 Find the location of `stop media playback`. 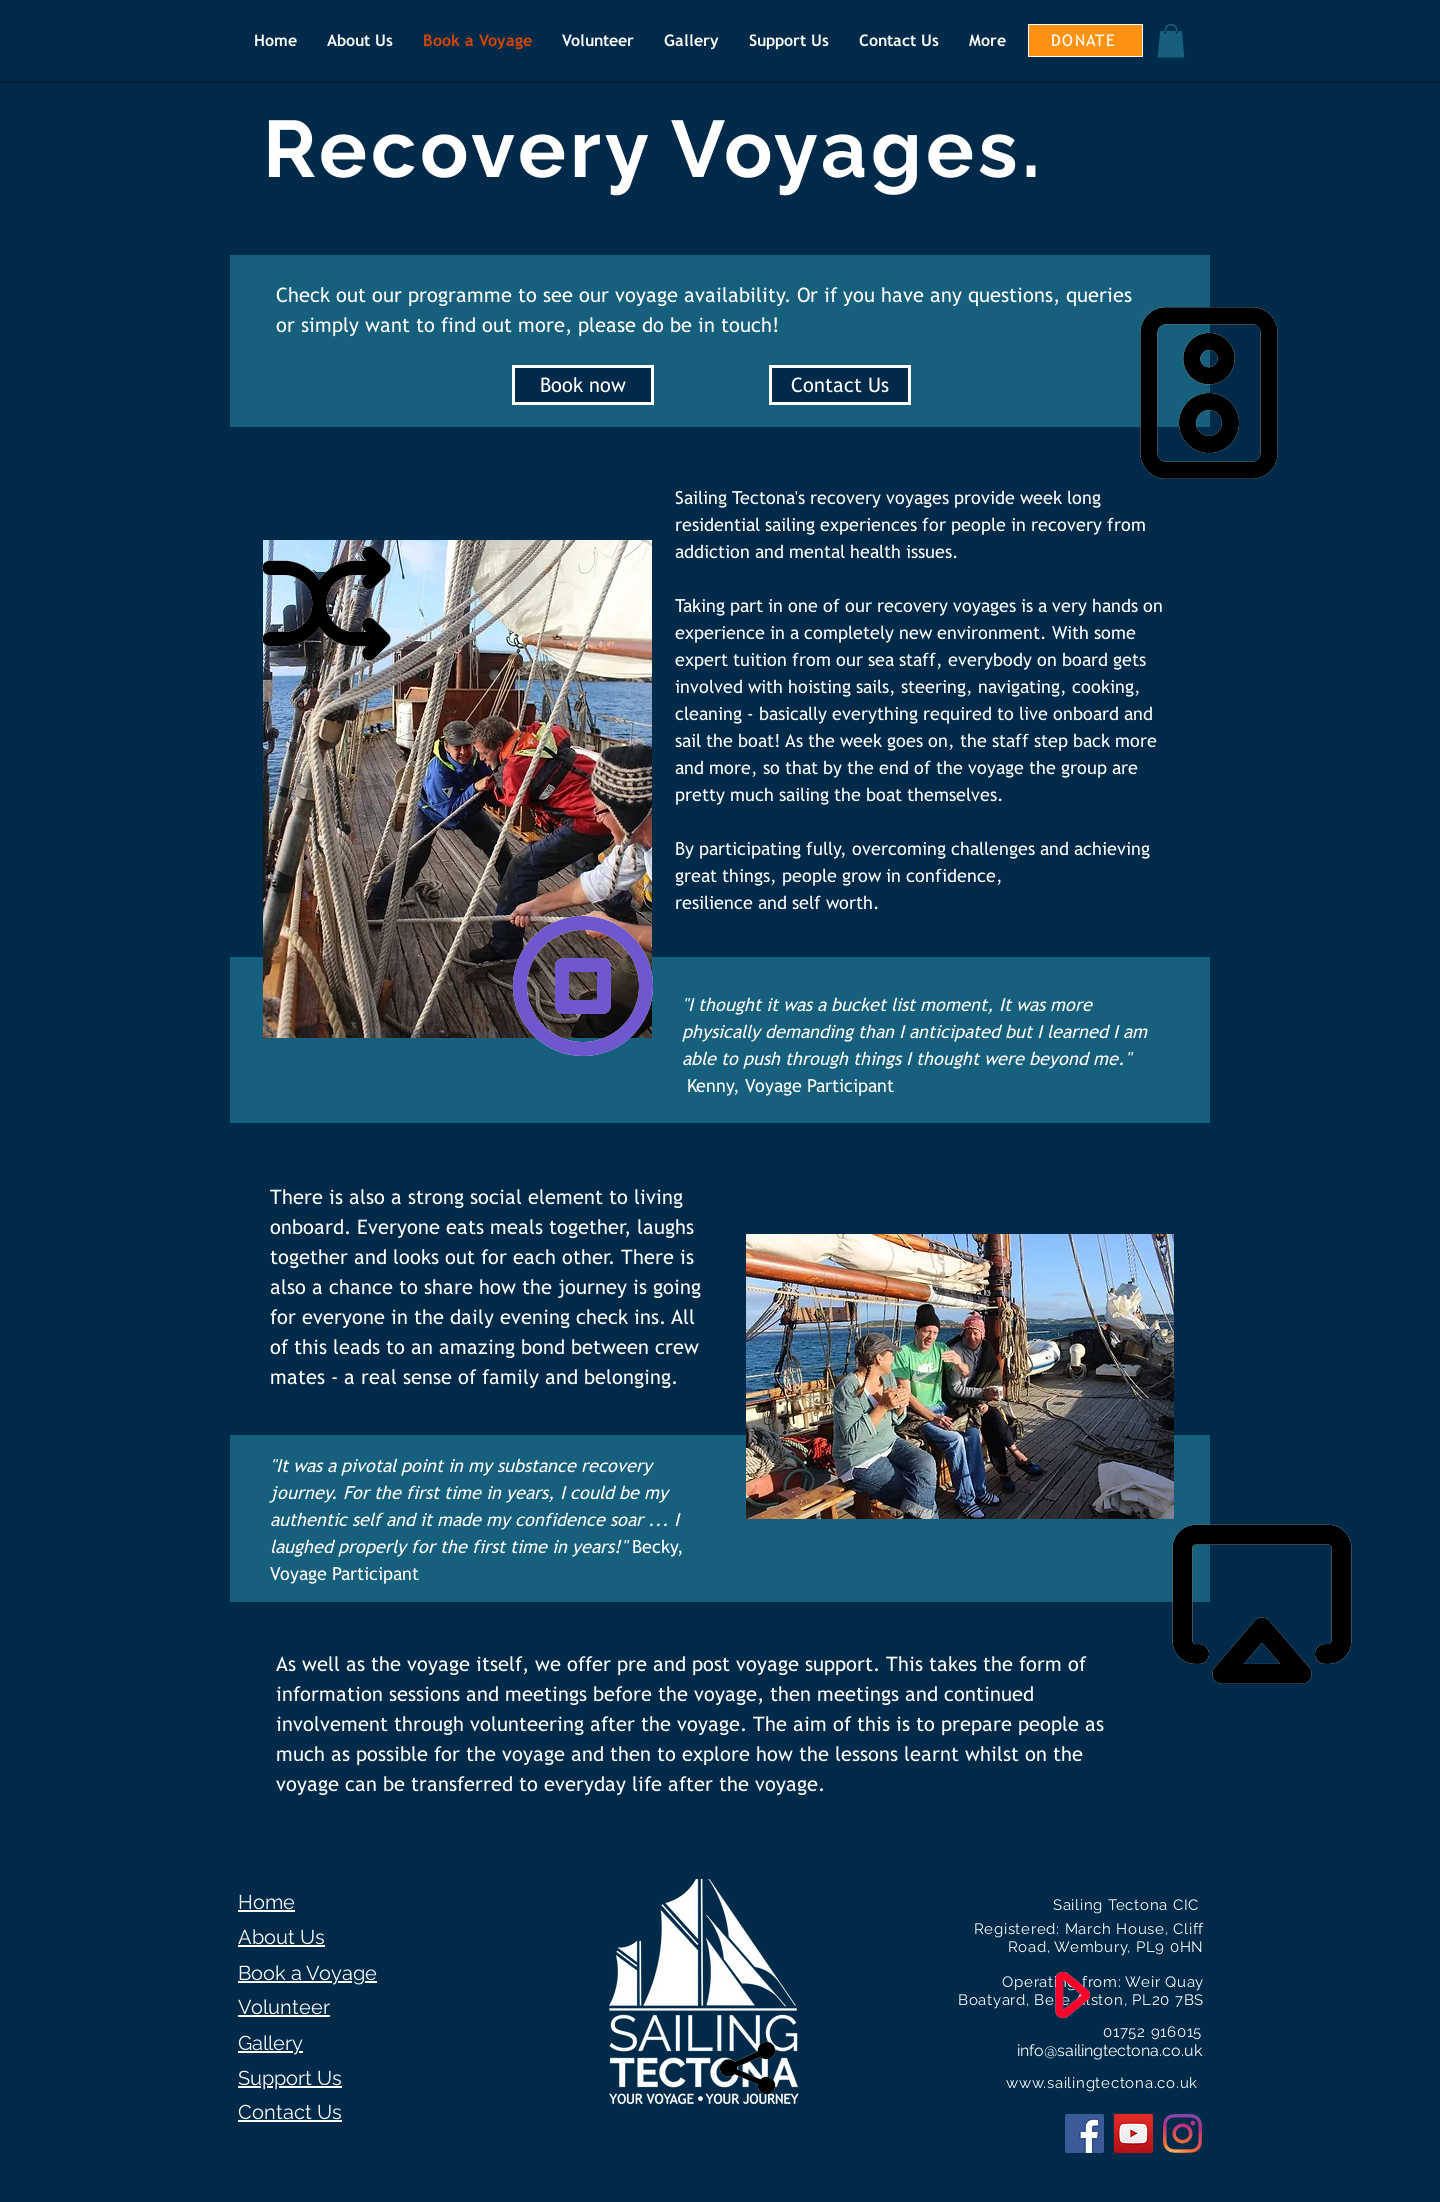

stop media playback is located at coordinates (583, 986).